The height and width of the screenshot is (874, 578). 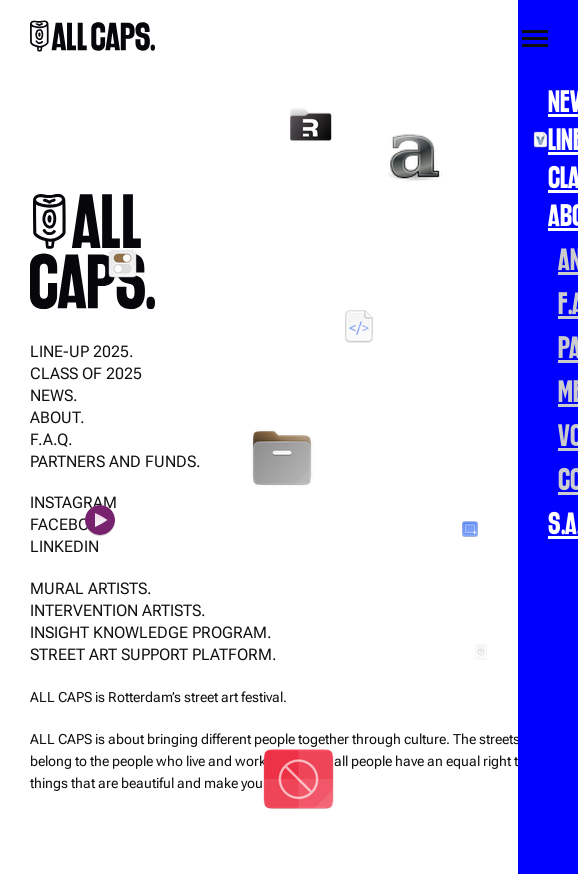 I want to click on open file manager application, so click(x=282, y=458).